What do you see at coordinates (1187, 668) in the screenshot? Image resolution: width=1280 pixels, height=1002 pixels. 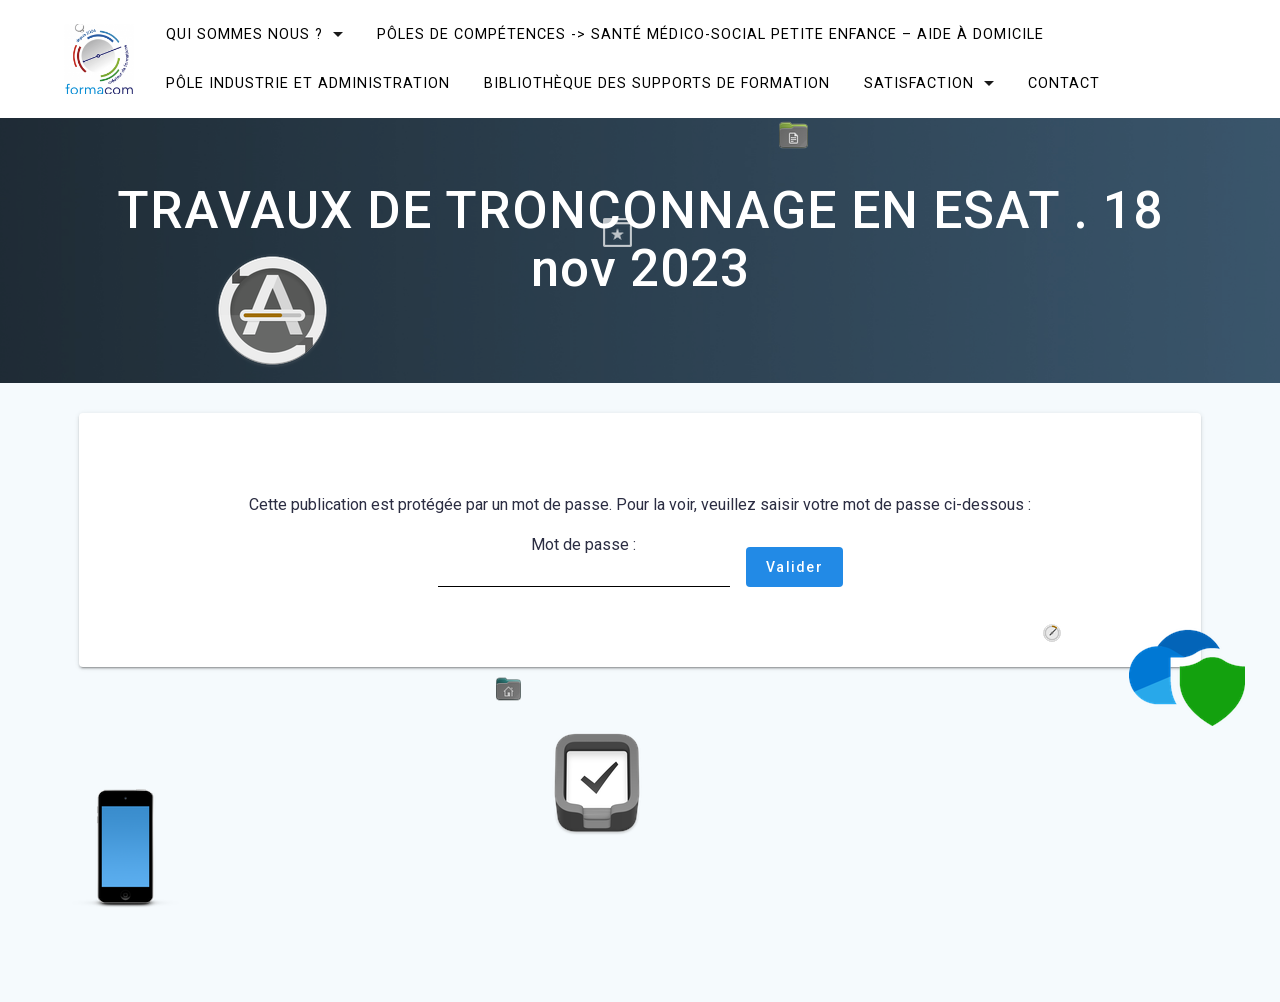 I see `OneDrive file protected by cloud security` at bounding box center [1187, 668].